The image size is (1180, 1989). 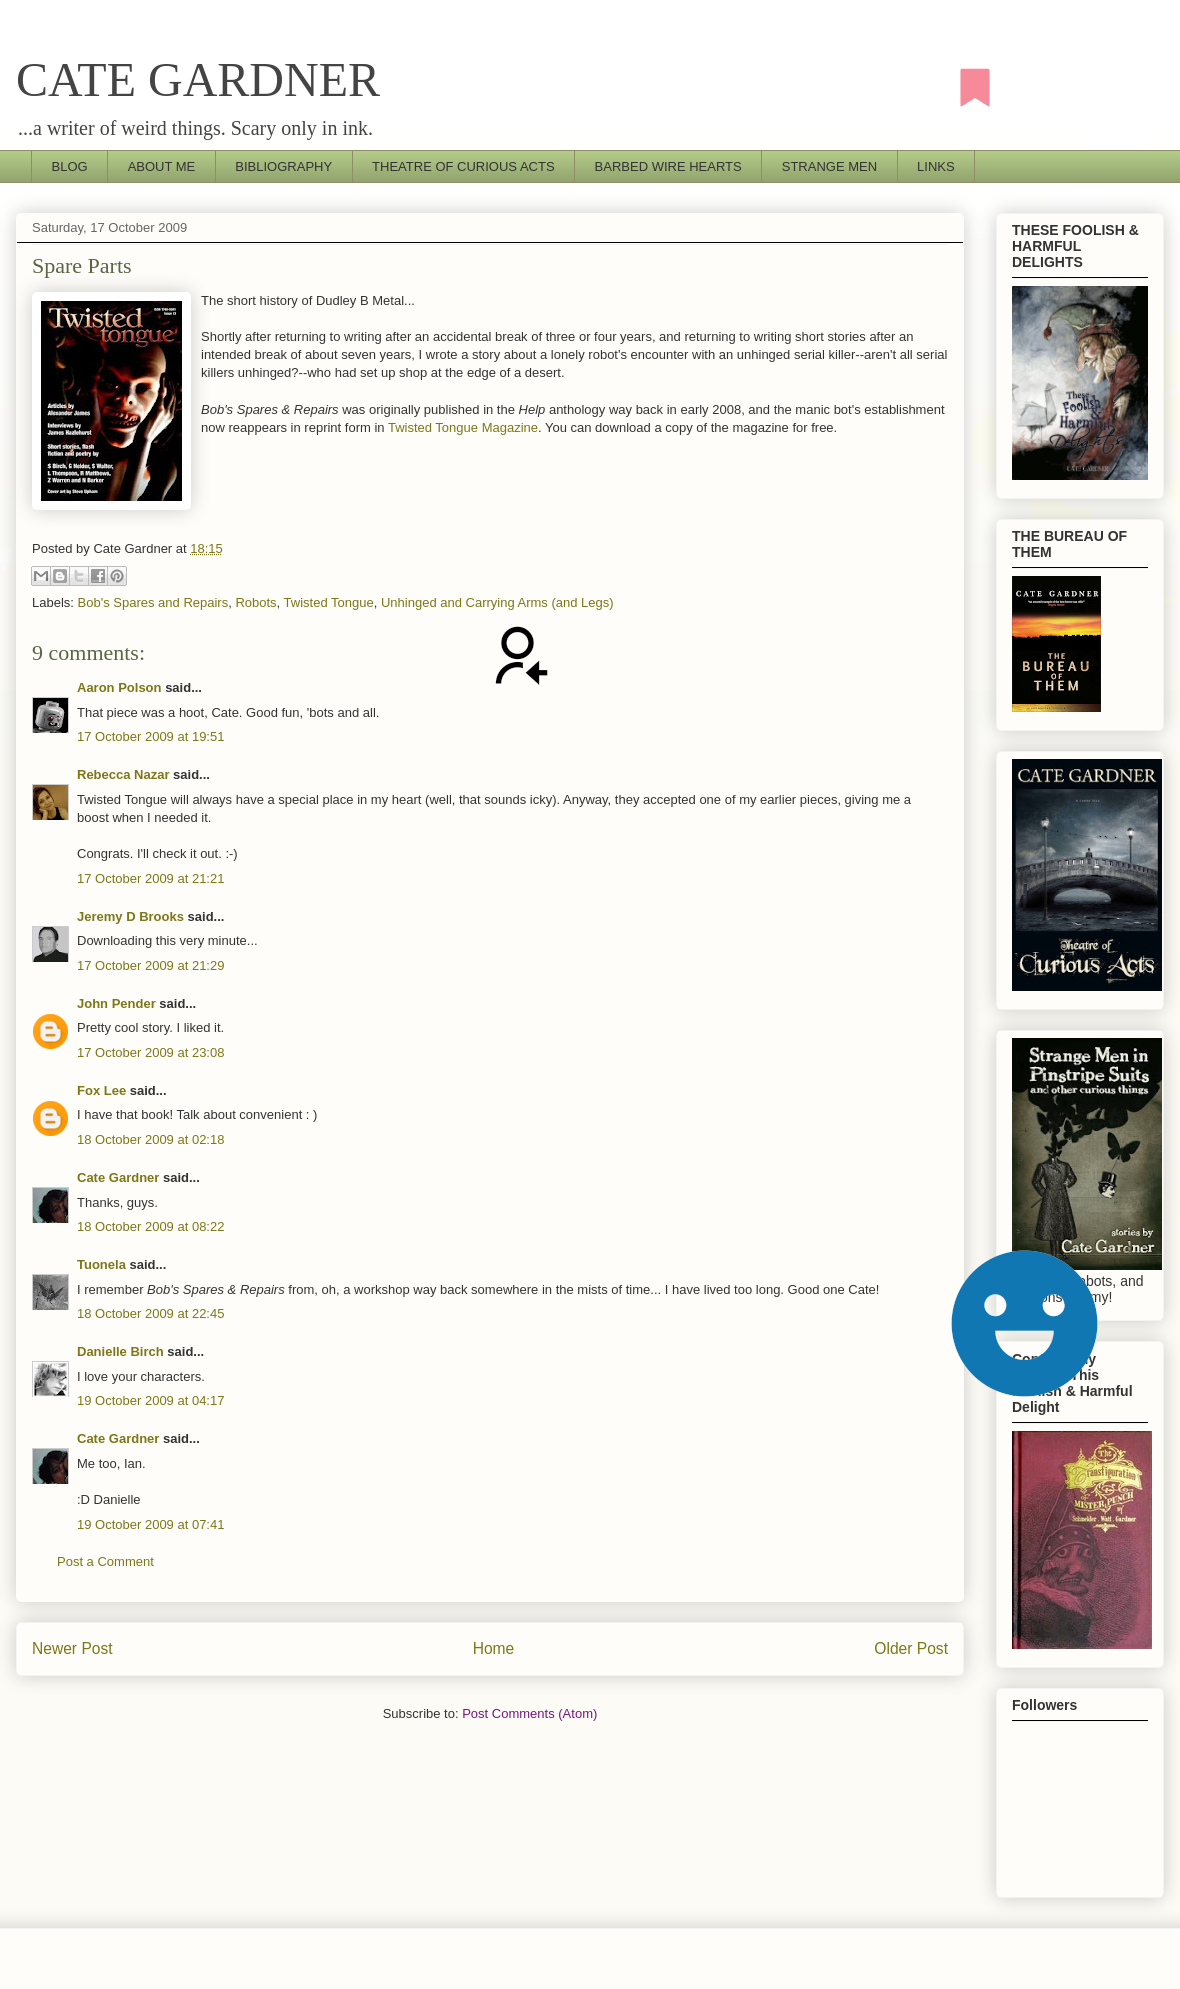 What do you see at coordinates (975, 87) in the screenshot?
I see `save this item to your bookmarks` at bounding box center [975, 87].